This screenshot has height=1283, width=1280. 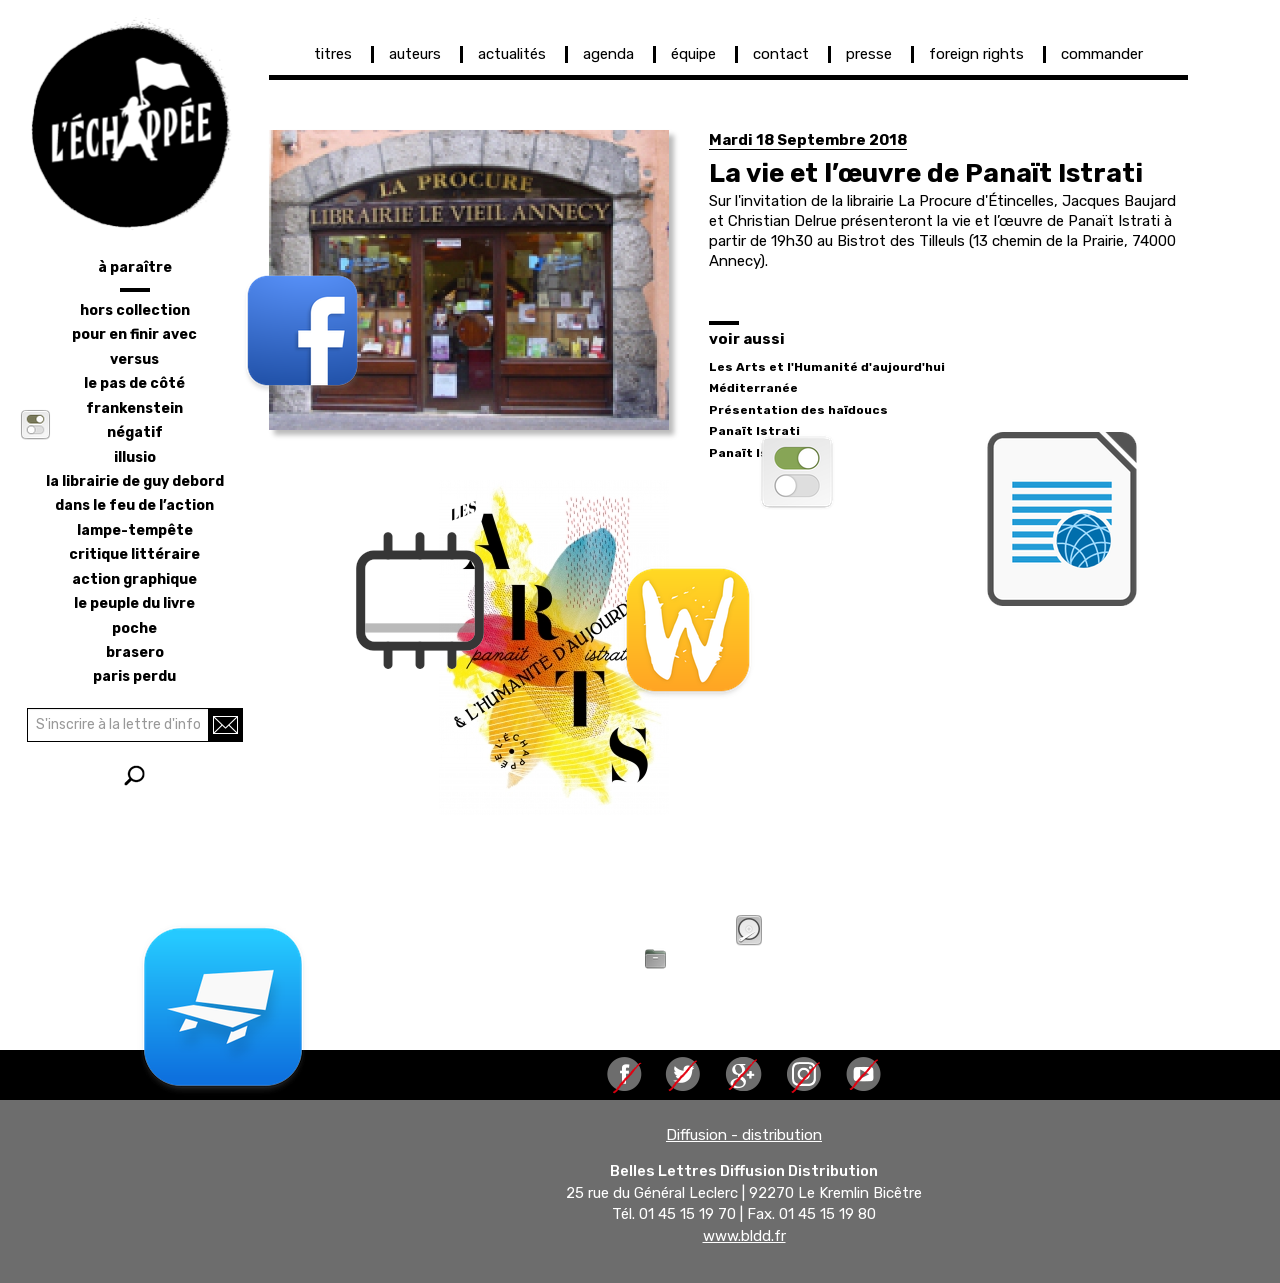 I want to click on view system hardware information, so click(x=420, y=596).